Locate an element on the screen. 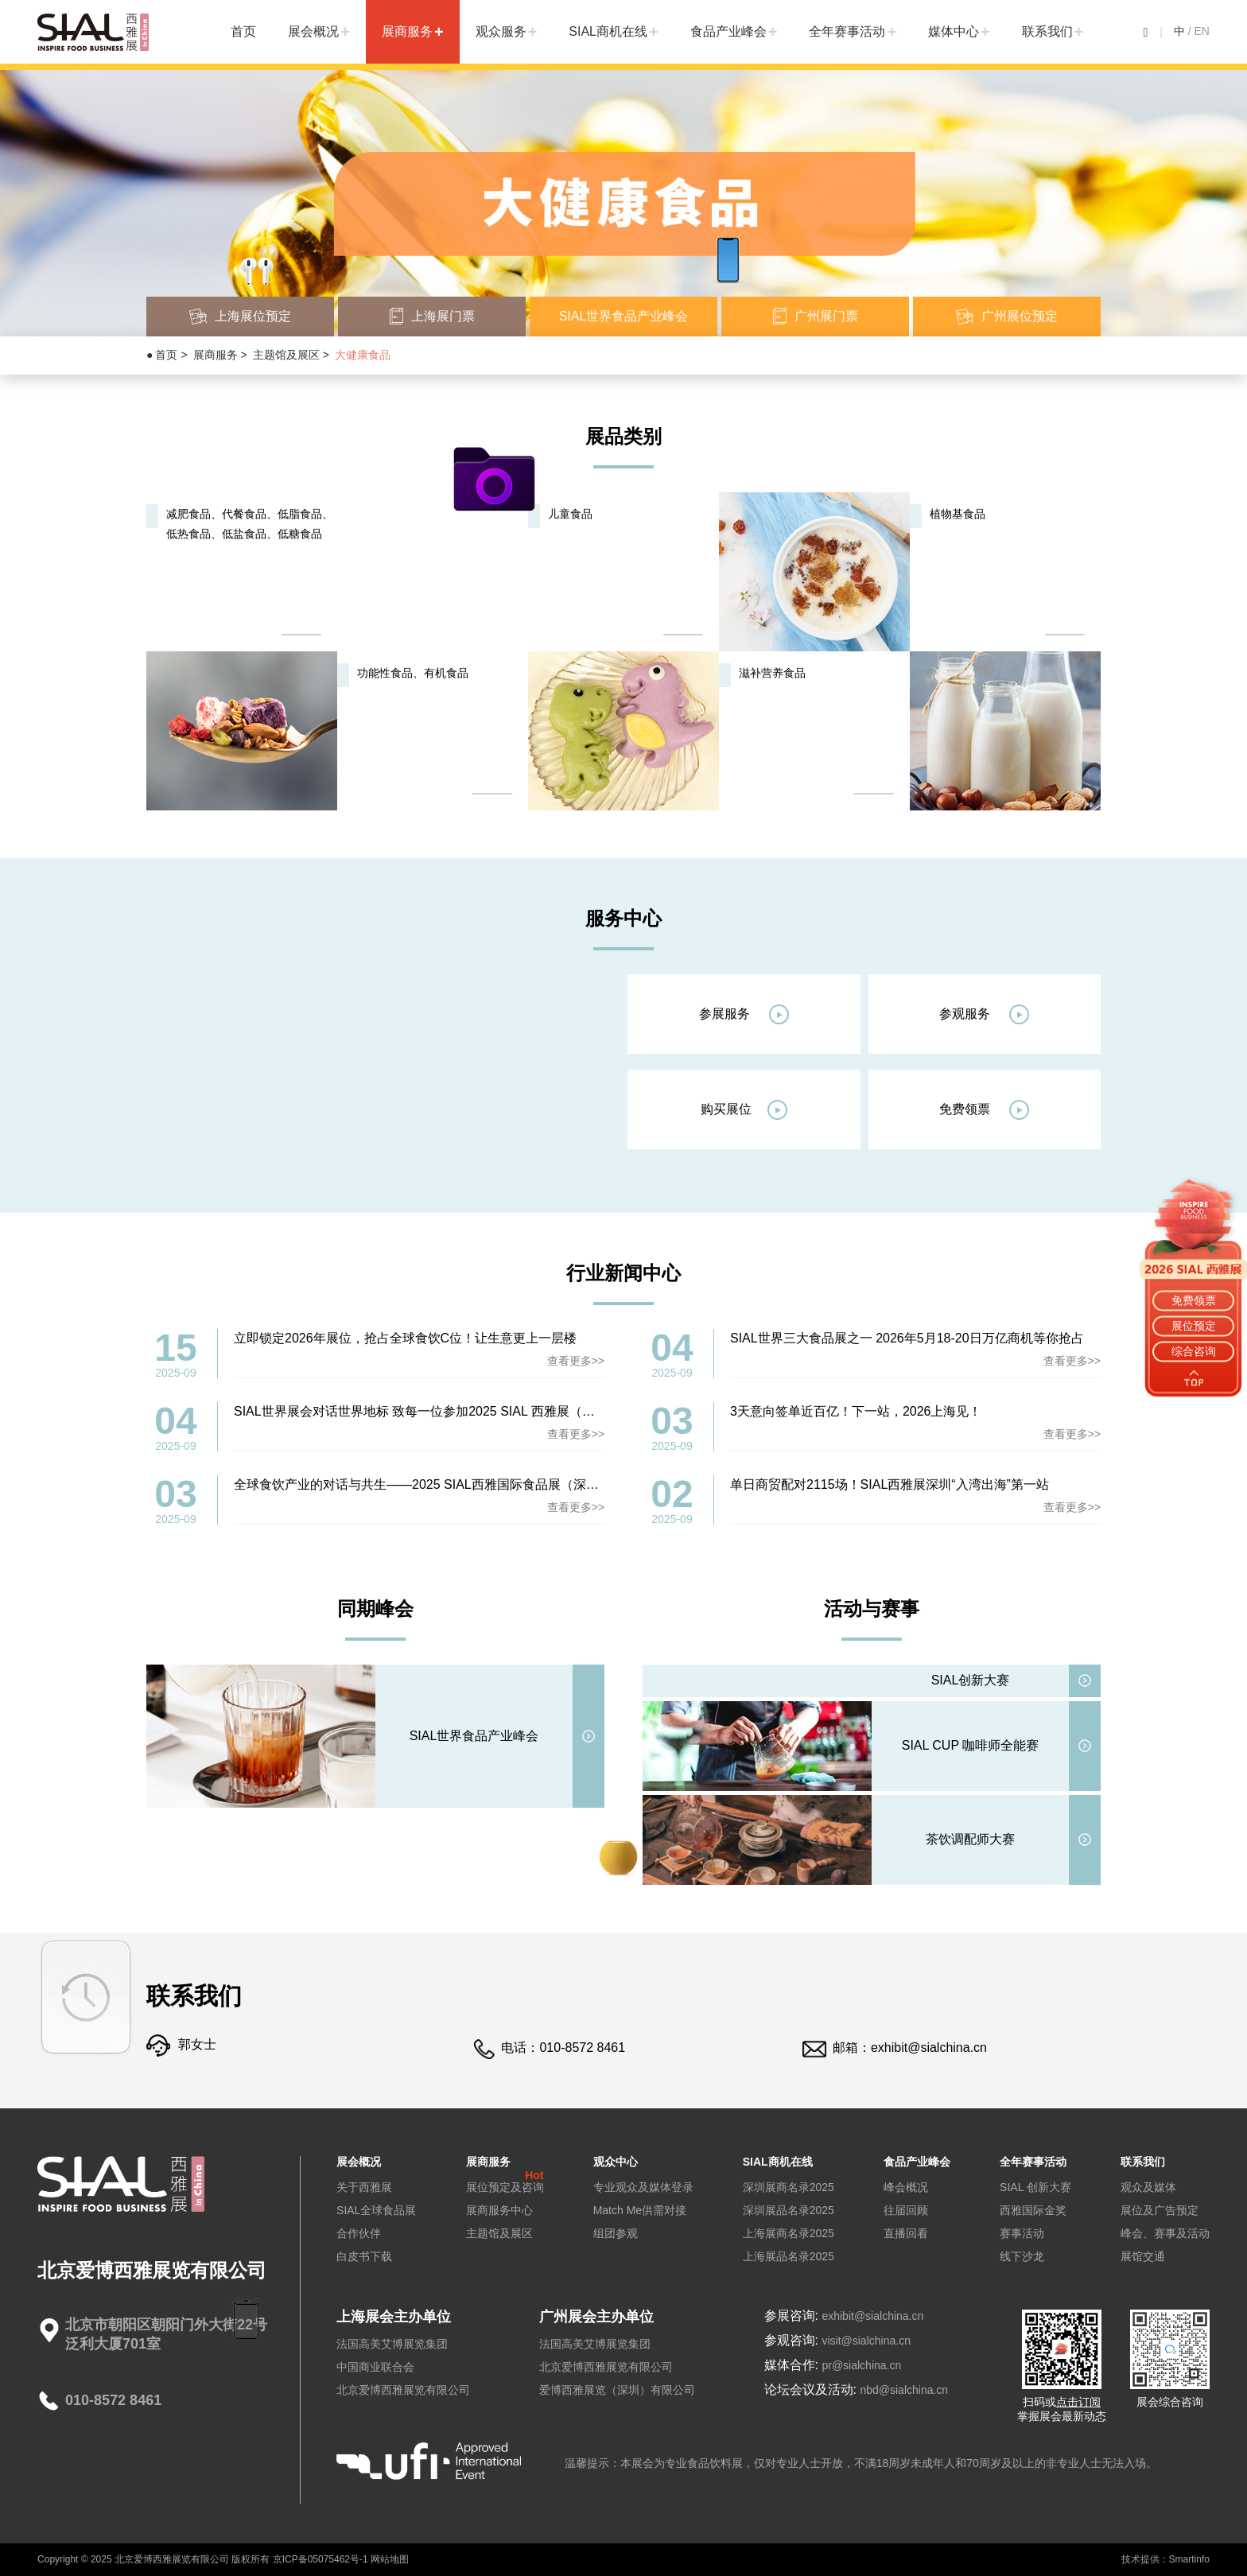 The image size is (1247, 2576). iPhone XR device icon is located at coordinates (728, 260).